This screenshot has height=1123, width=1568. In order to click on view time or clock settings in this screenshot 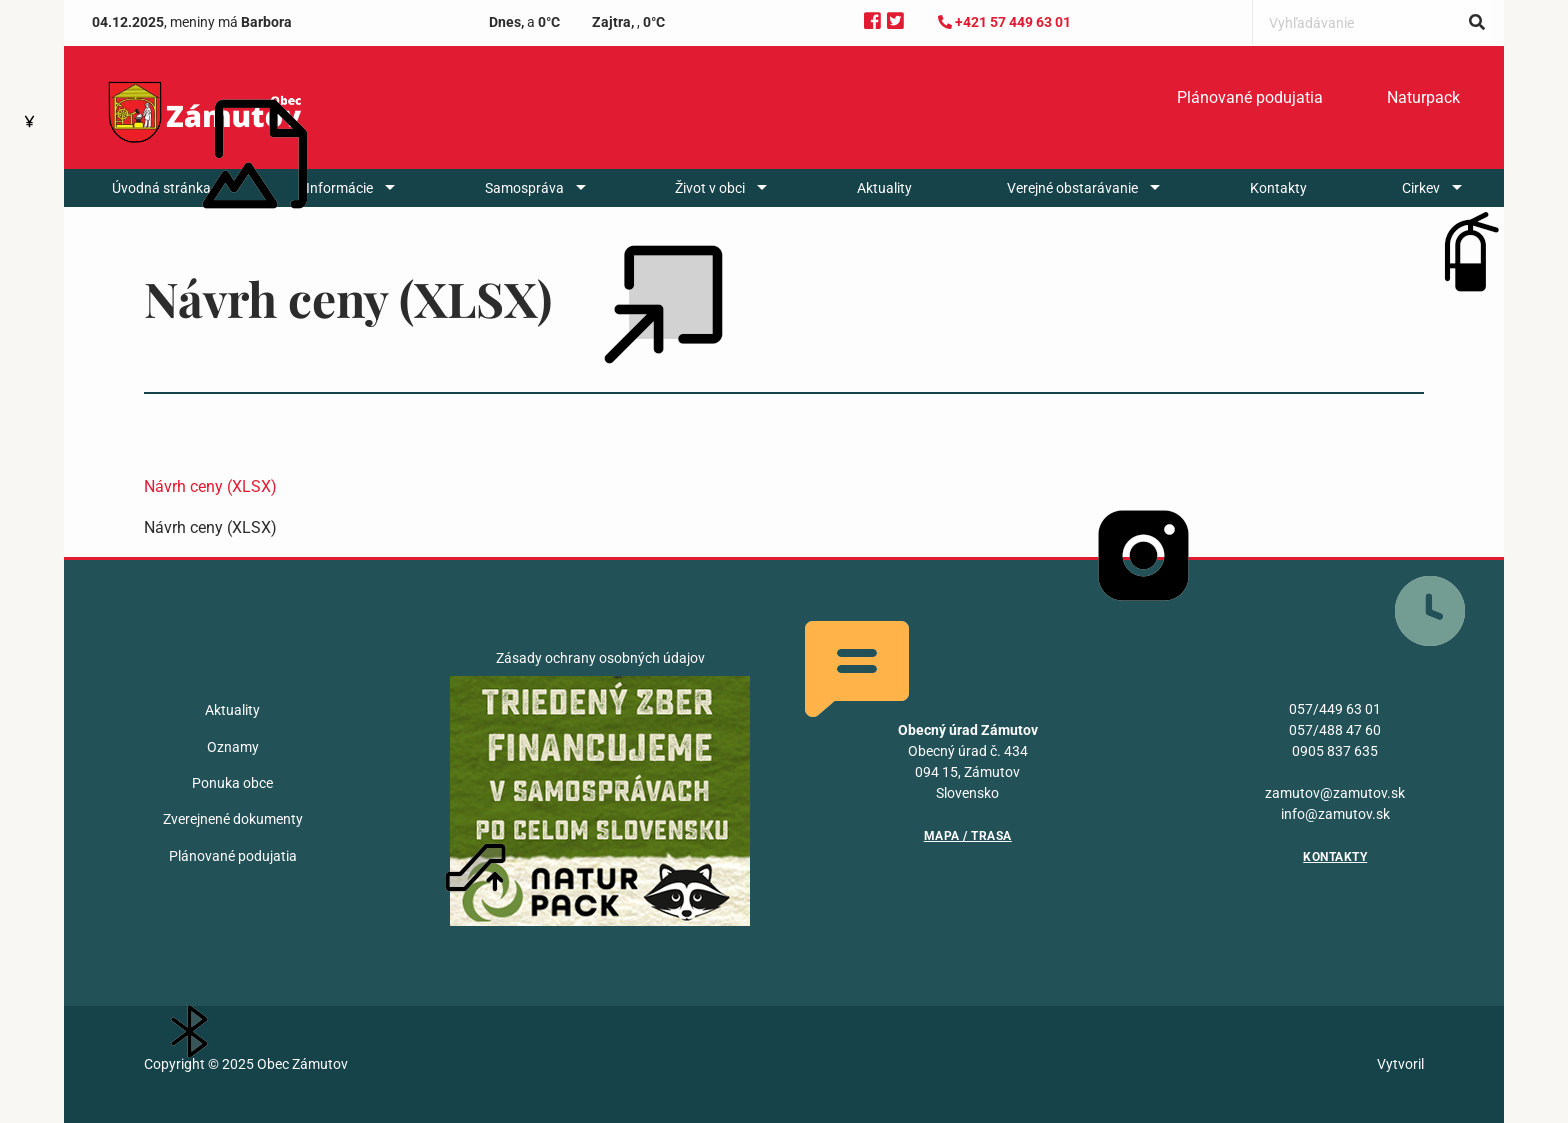, I will do `click(1430, 611)`.